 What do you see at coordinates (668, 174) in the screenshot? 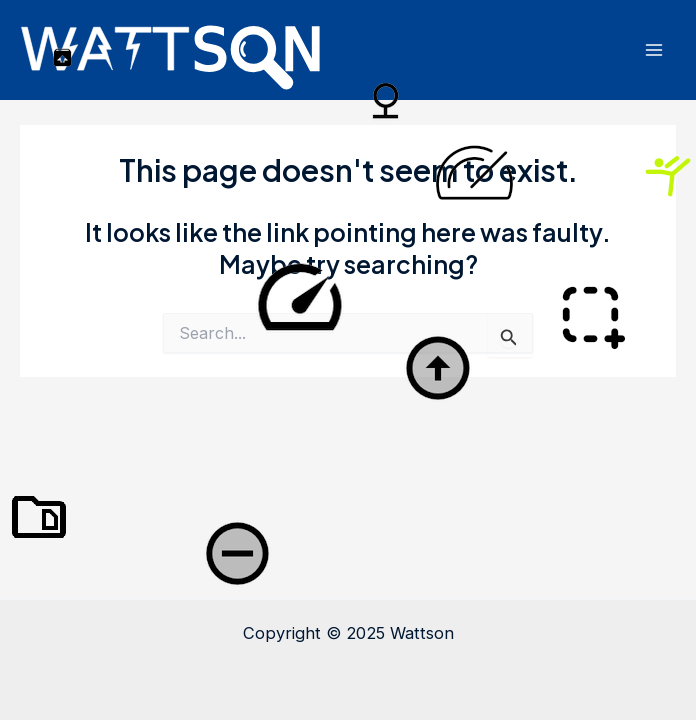
I see `view gymnastics or fitness activities` at bounding box center [668, 174].